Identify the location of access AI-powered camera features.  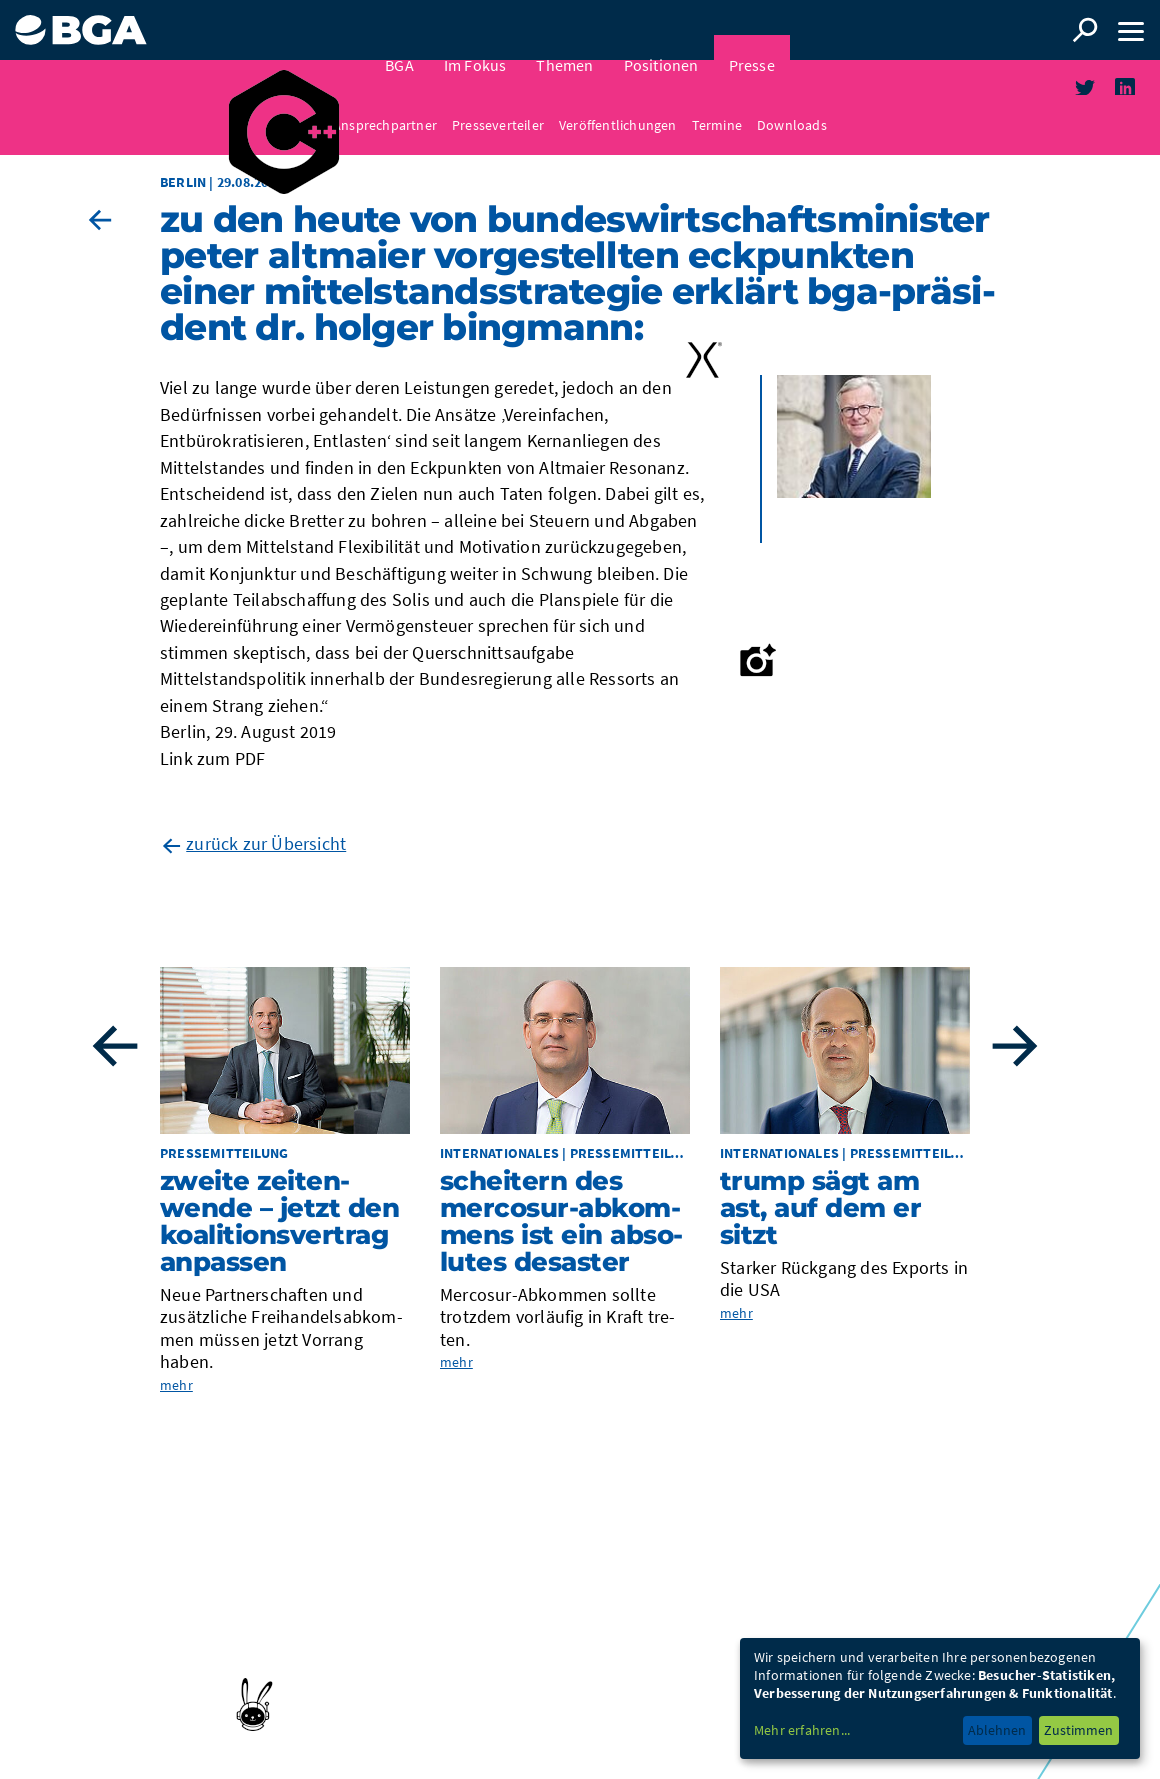
(756, 661).